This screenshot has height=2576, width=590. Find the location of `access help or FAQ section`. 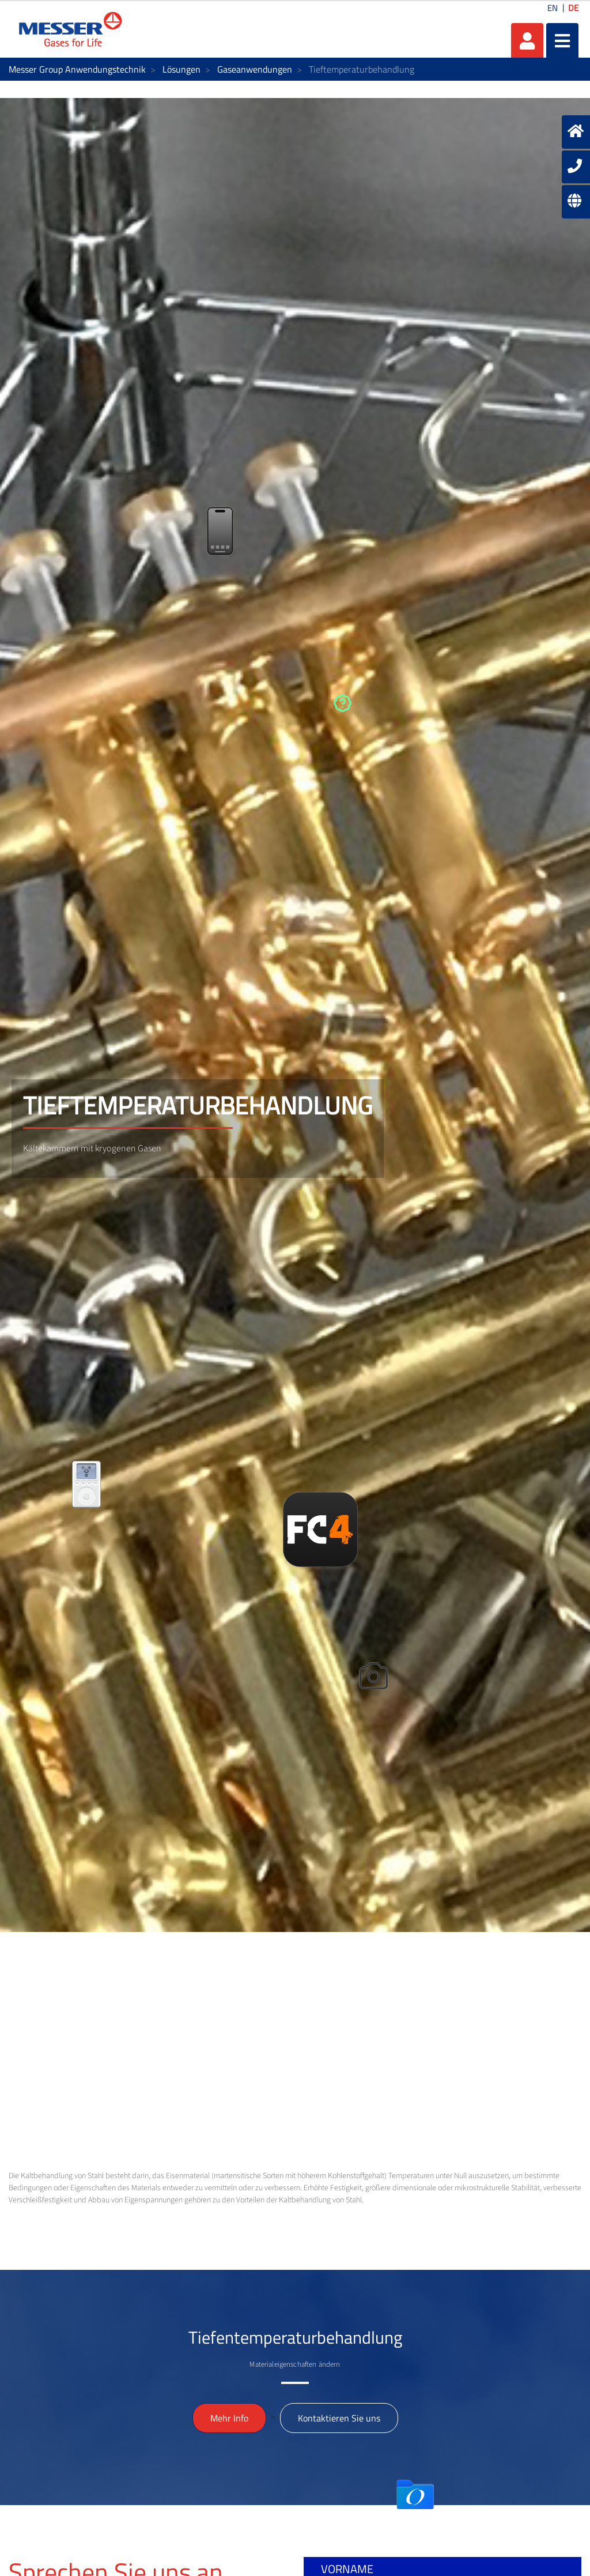

access help or FAQ section is located at coordinates (342, 703).